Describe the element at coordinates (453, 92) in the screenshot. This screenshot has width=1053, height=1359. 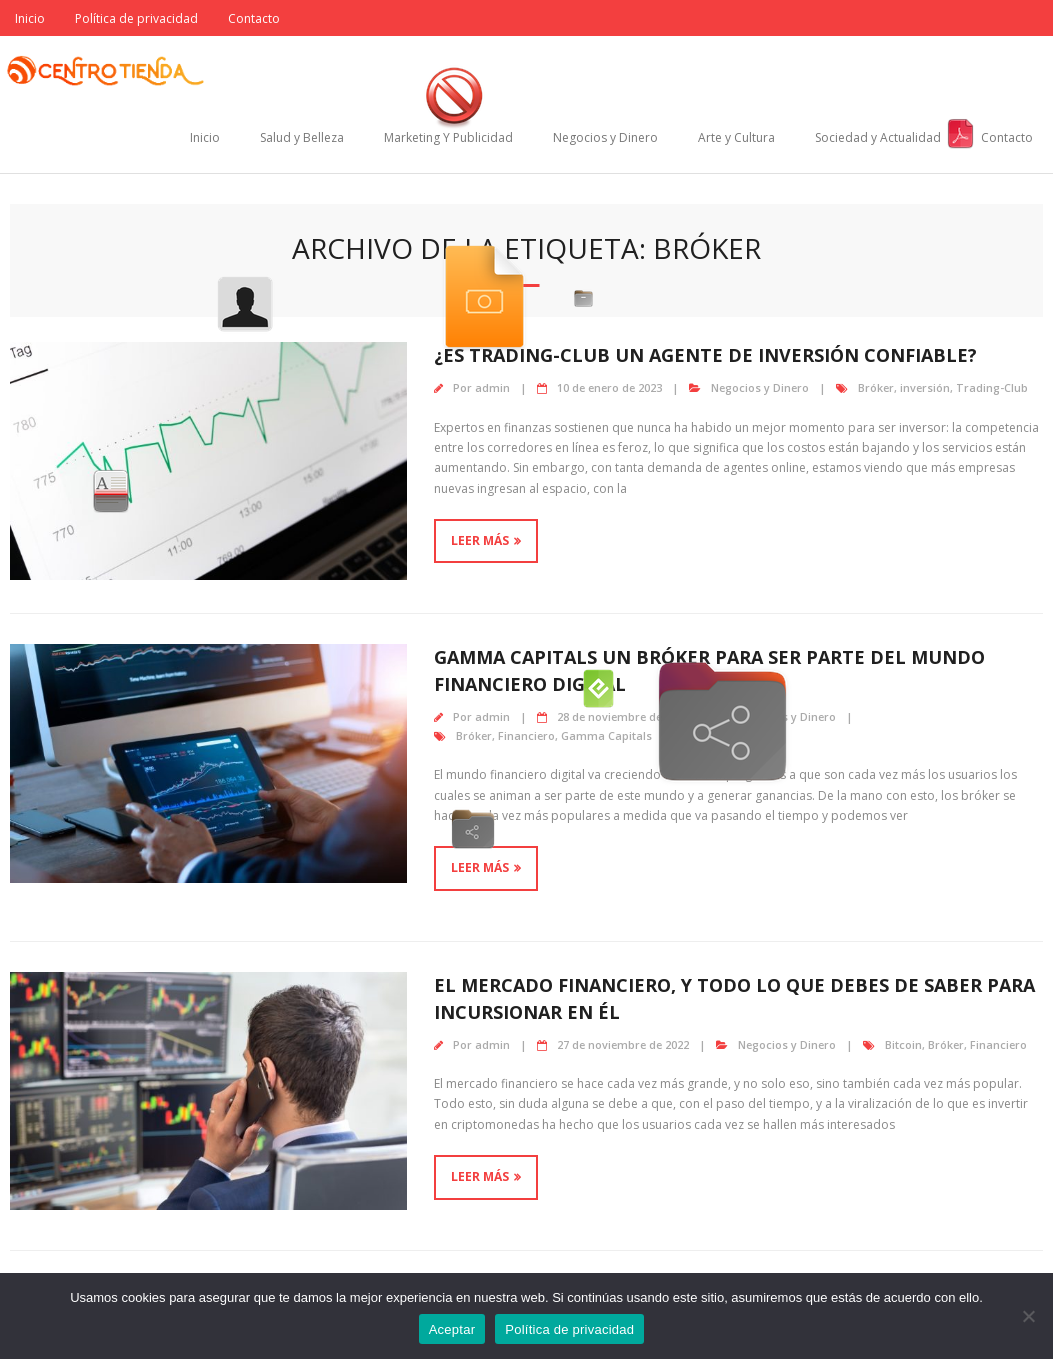
I see `delete selected item` at that location.